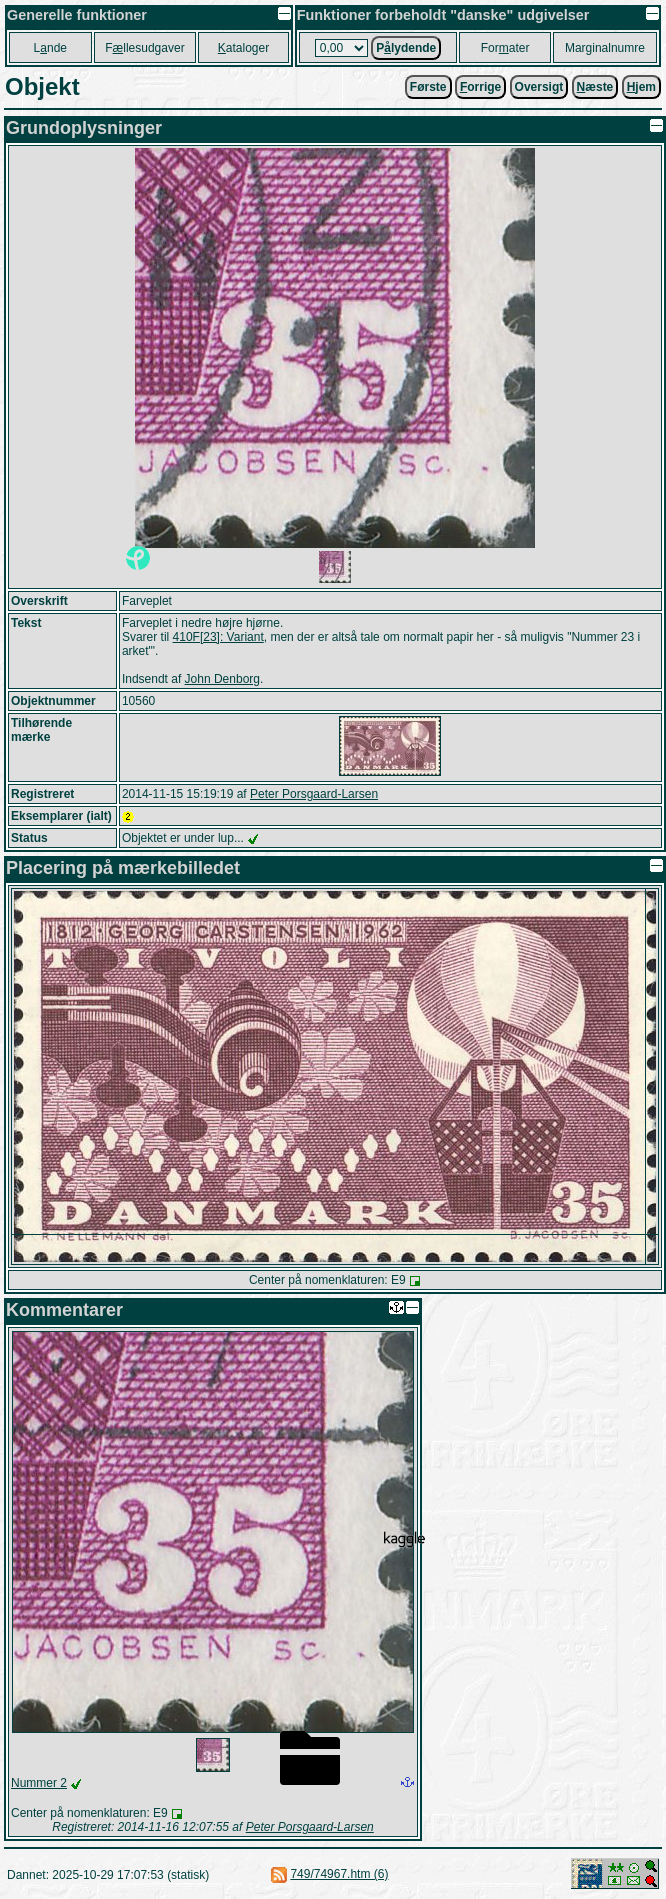 This screenshot has height=1899, width=666. I want to click on open kaggle website or app, so click(404, 1539).